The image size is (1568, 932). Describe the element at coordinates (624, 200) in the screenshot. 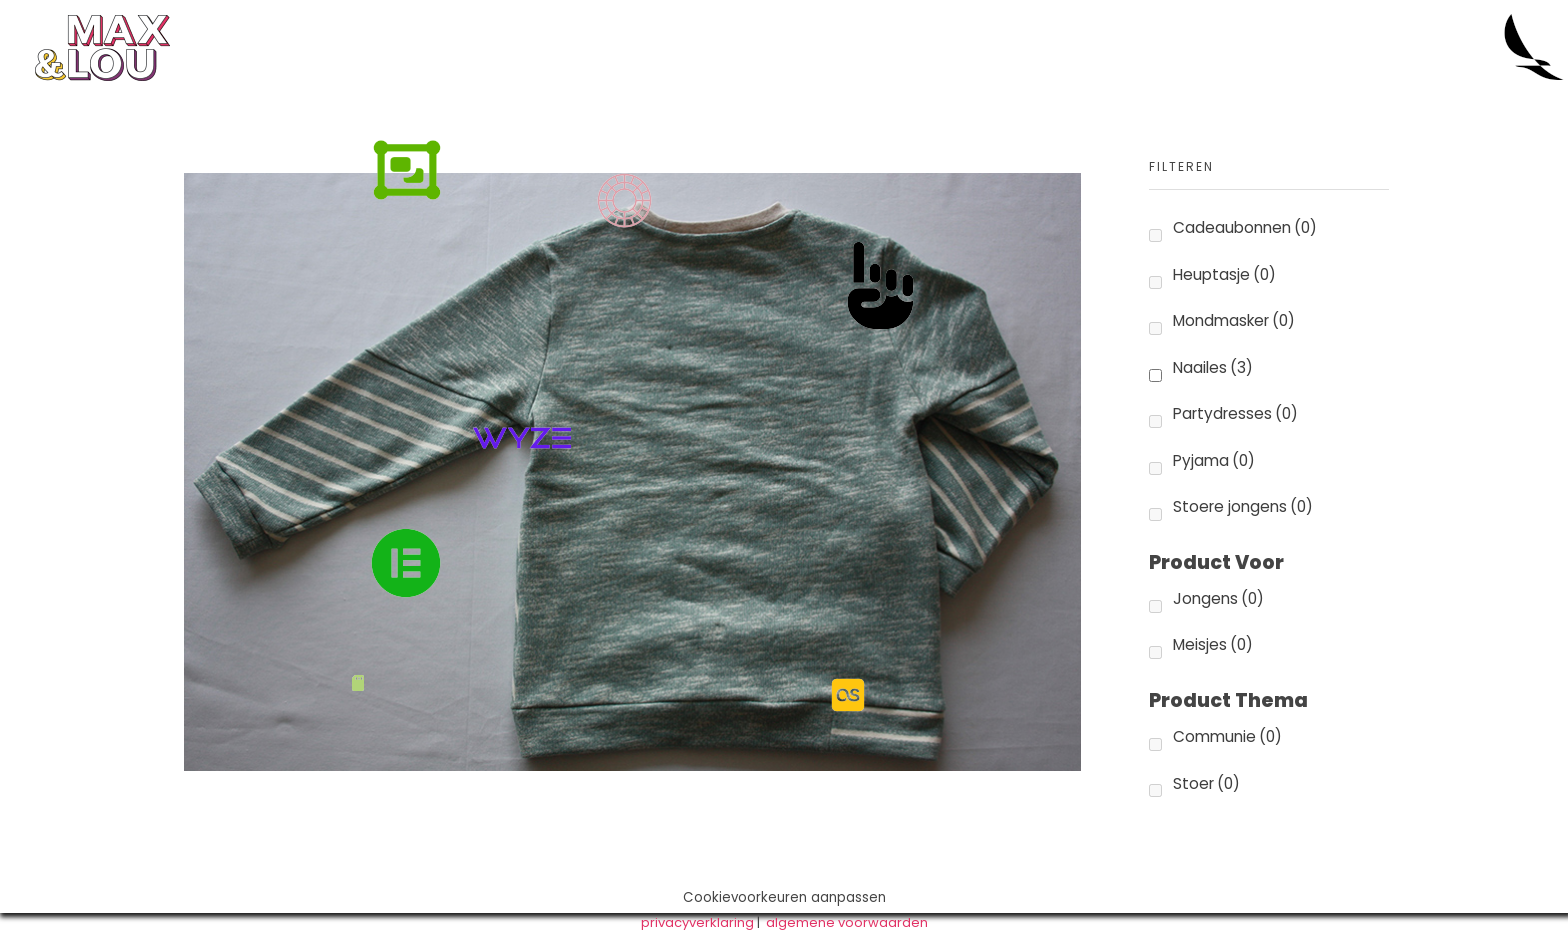

I see `open the VSCO app` at that location.